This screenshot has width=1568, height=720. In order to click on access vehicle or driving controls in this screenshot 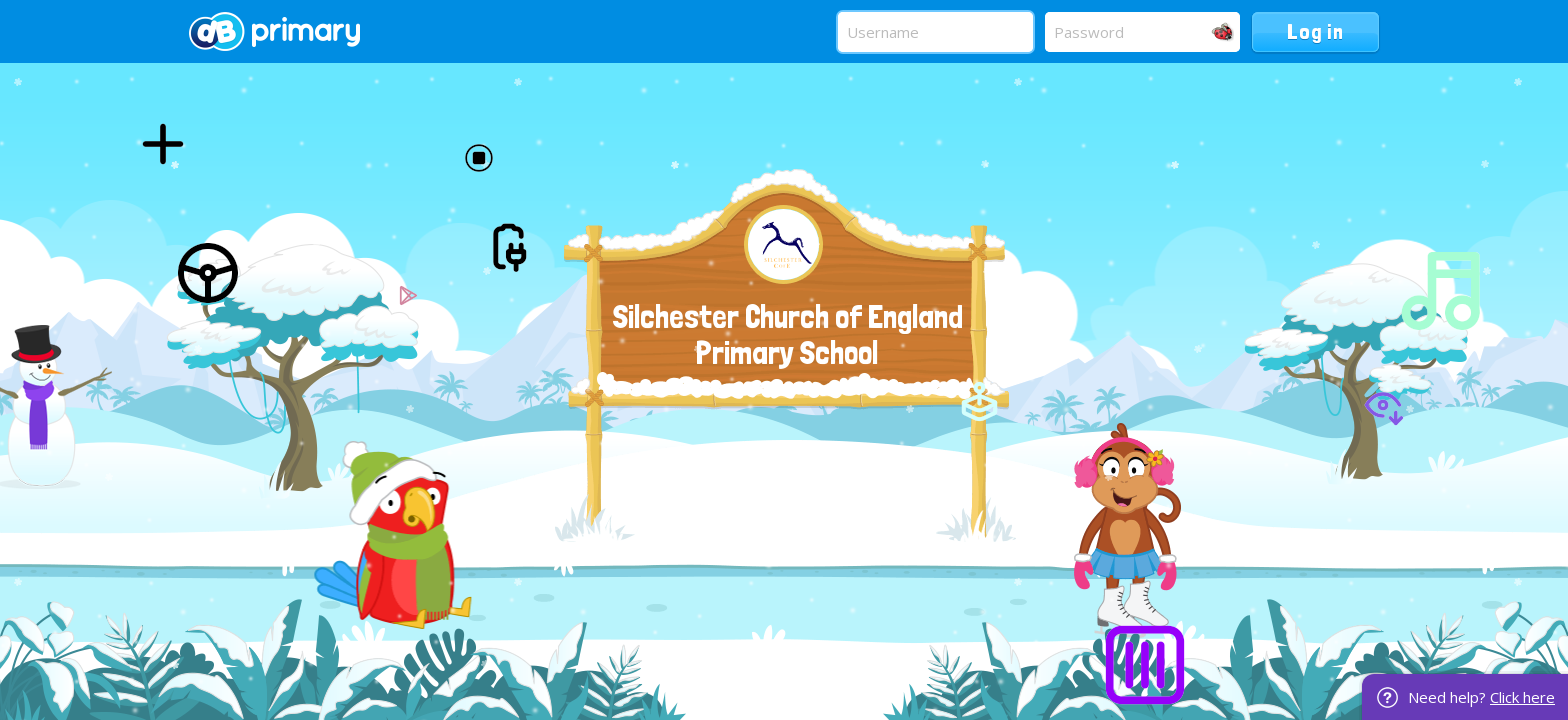, I will do `click(208, 273)`.